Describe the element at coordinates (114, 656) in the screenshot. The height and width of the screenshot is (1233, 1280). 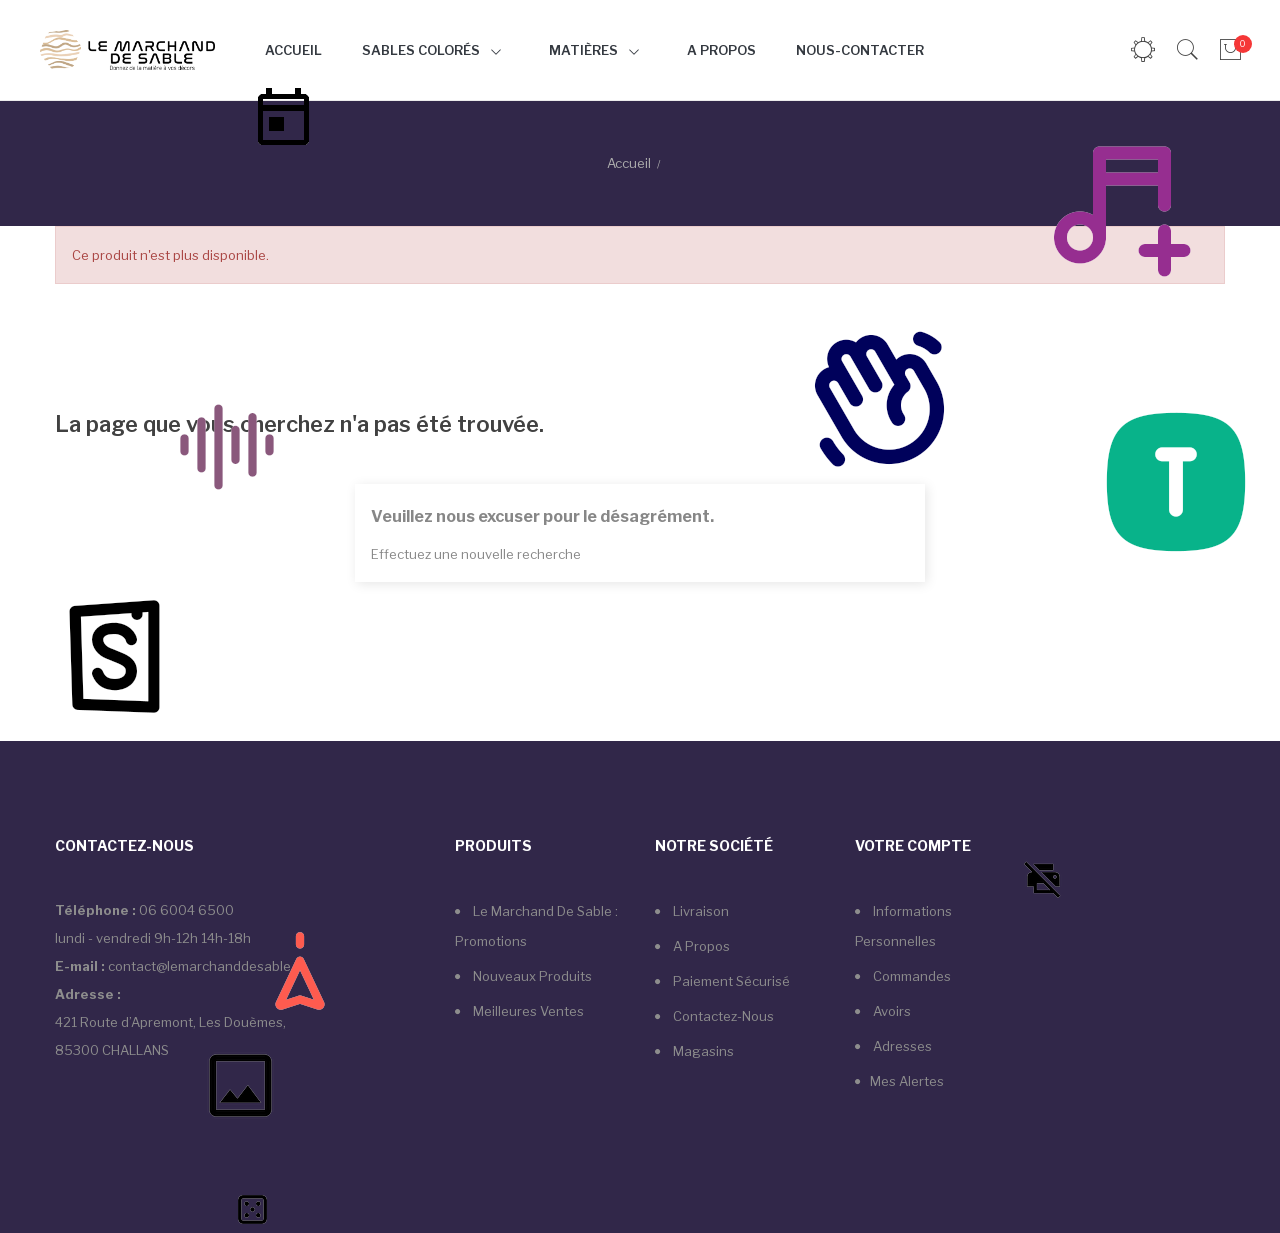
I see `open Storybook documentation` at that location.